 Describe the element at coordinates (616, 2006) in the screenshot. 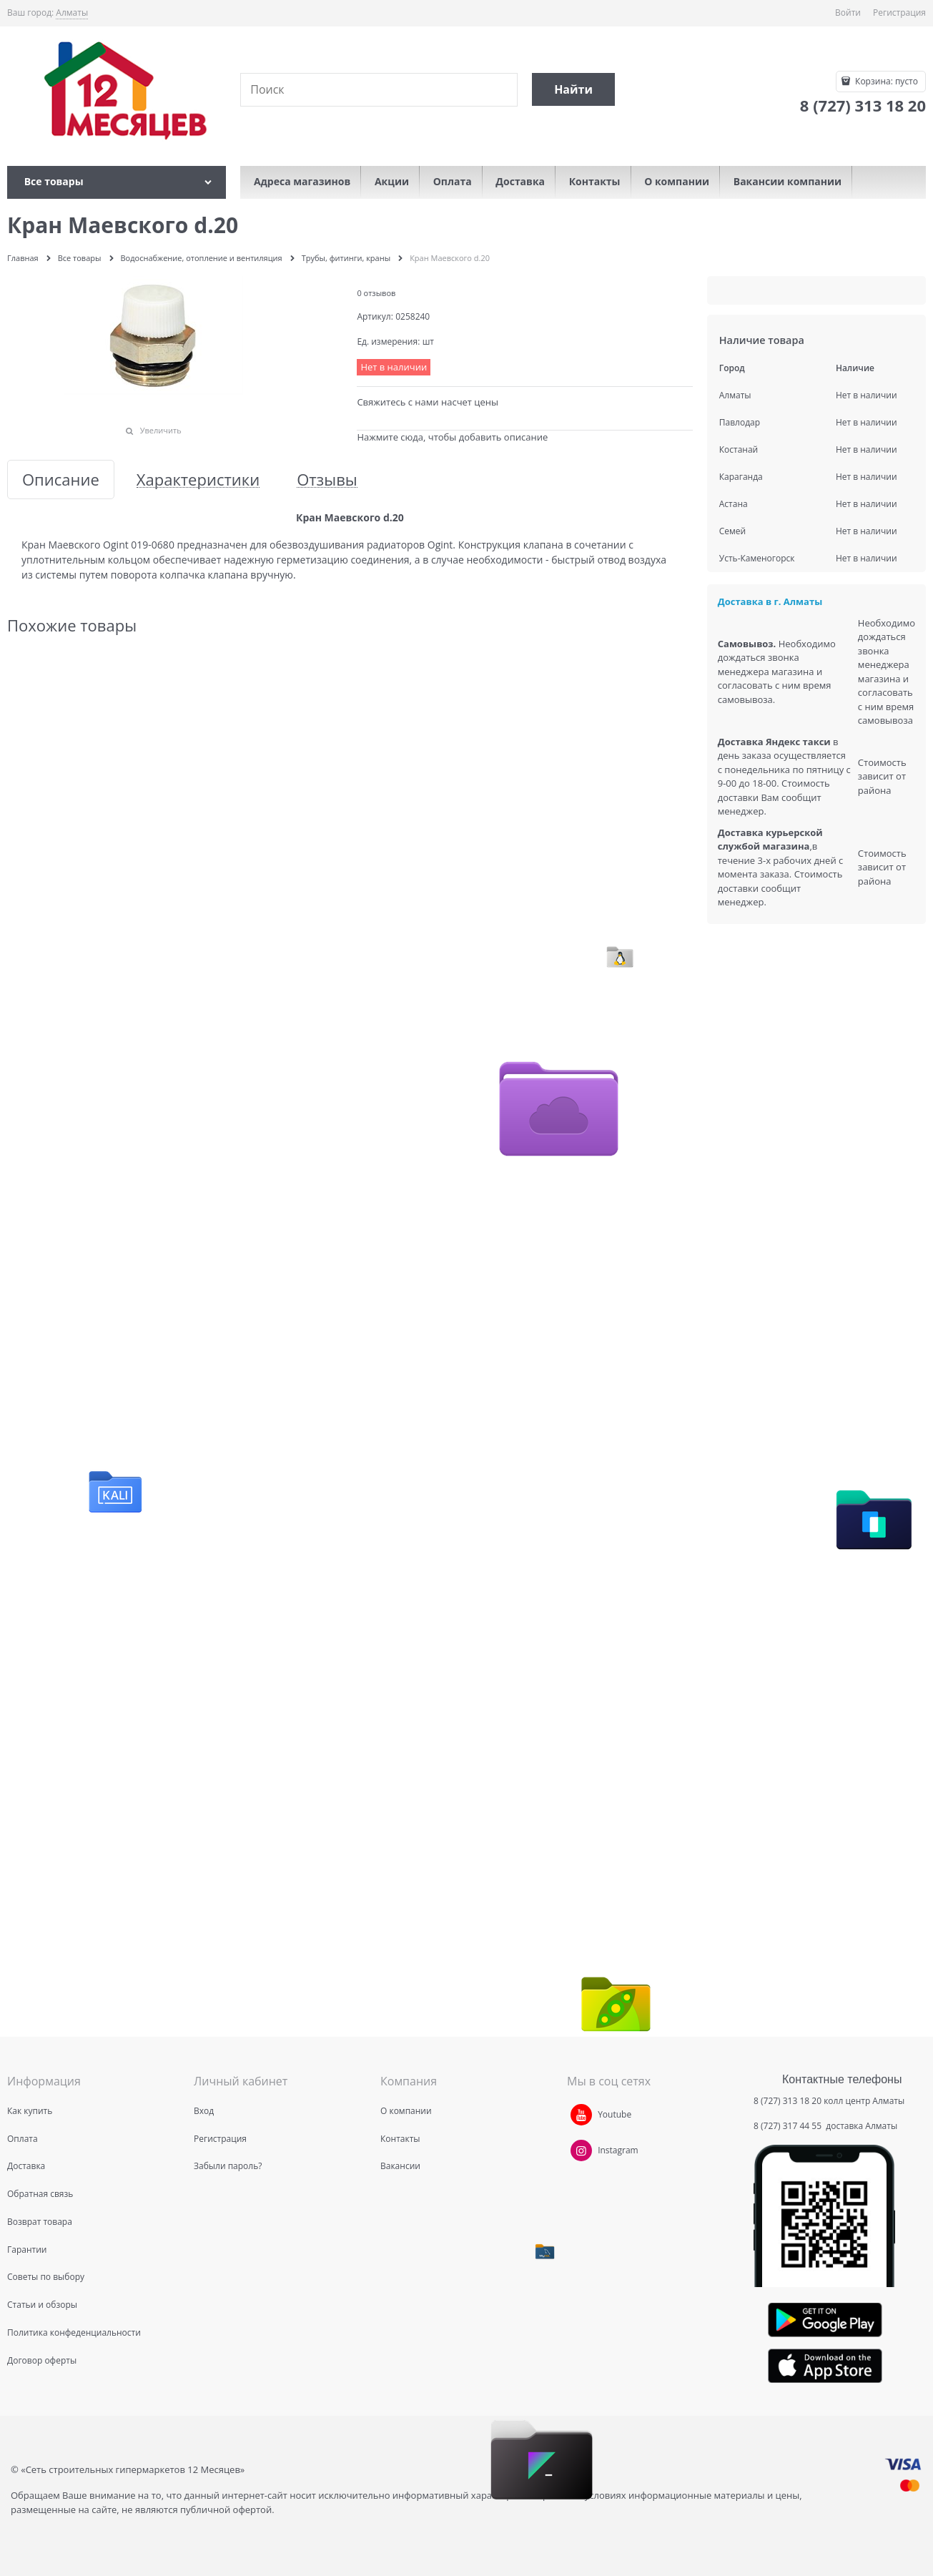

I see `open peazip compressed files folder` at that location.